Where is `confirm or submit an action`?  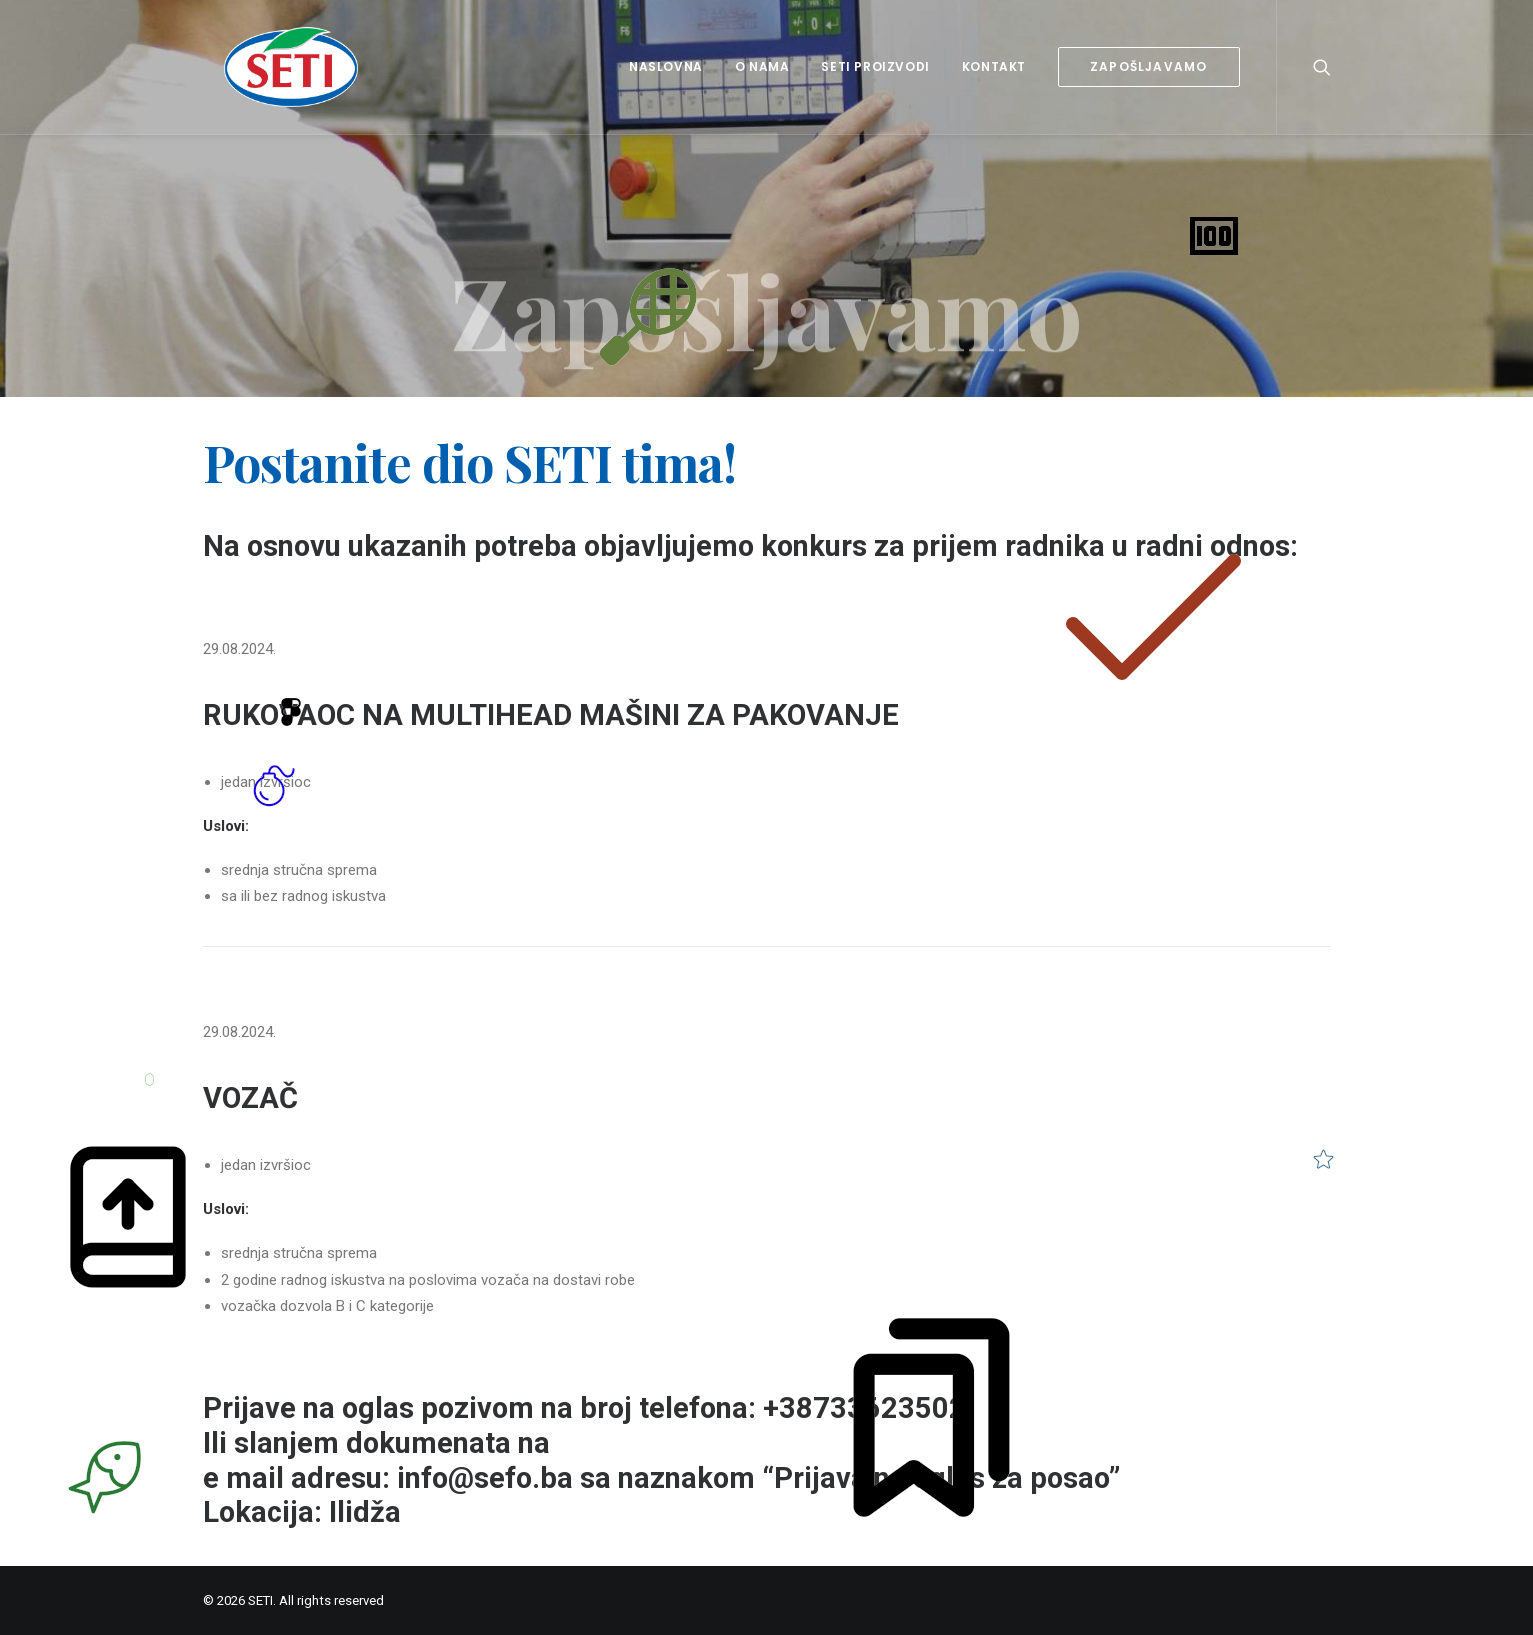 confirm or submit an action is located at coordinates (1150, 610).